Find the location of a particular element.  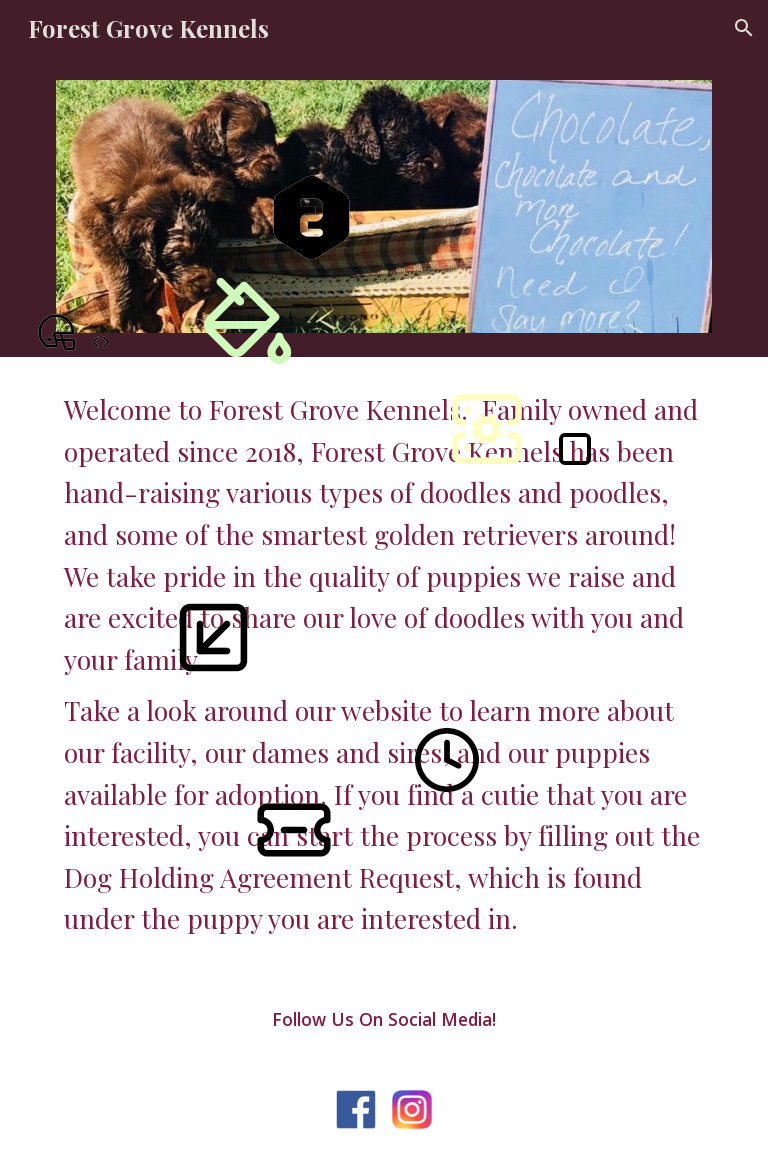

step 2 in a multi-step process is located at coordinates (311, 217).